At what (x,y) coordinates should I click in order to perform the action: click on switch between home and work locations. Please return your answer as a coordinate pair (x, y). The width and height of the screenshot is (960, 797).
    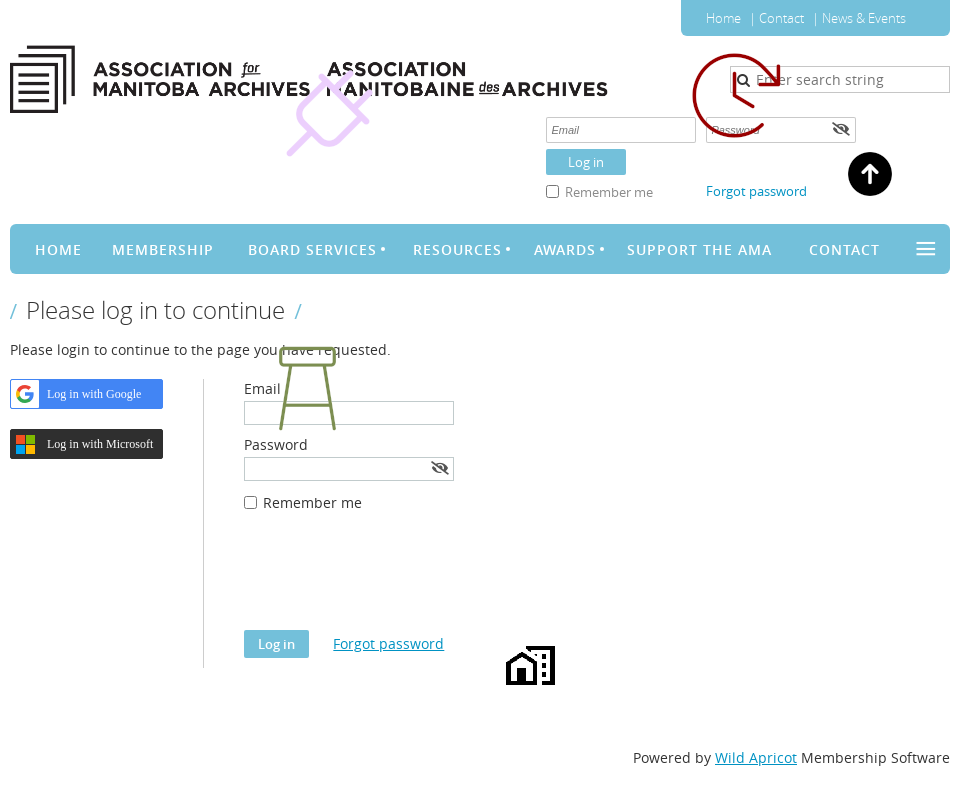
    Looking at the image, I should click on (530, 665).